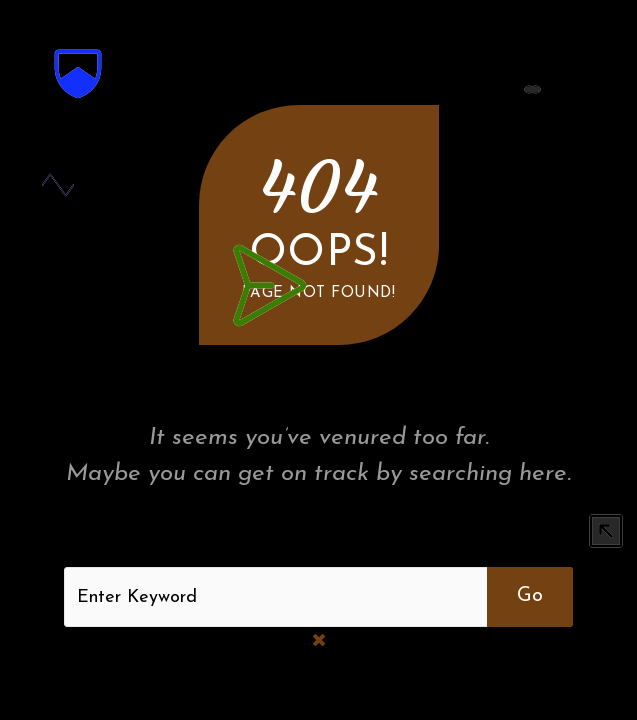 The image size is (637, 720). Describe the element at coordinates (58, 185) in the screenshot. I see `toggle triangle waveform in audio synthesizer` at that location.